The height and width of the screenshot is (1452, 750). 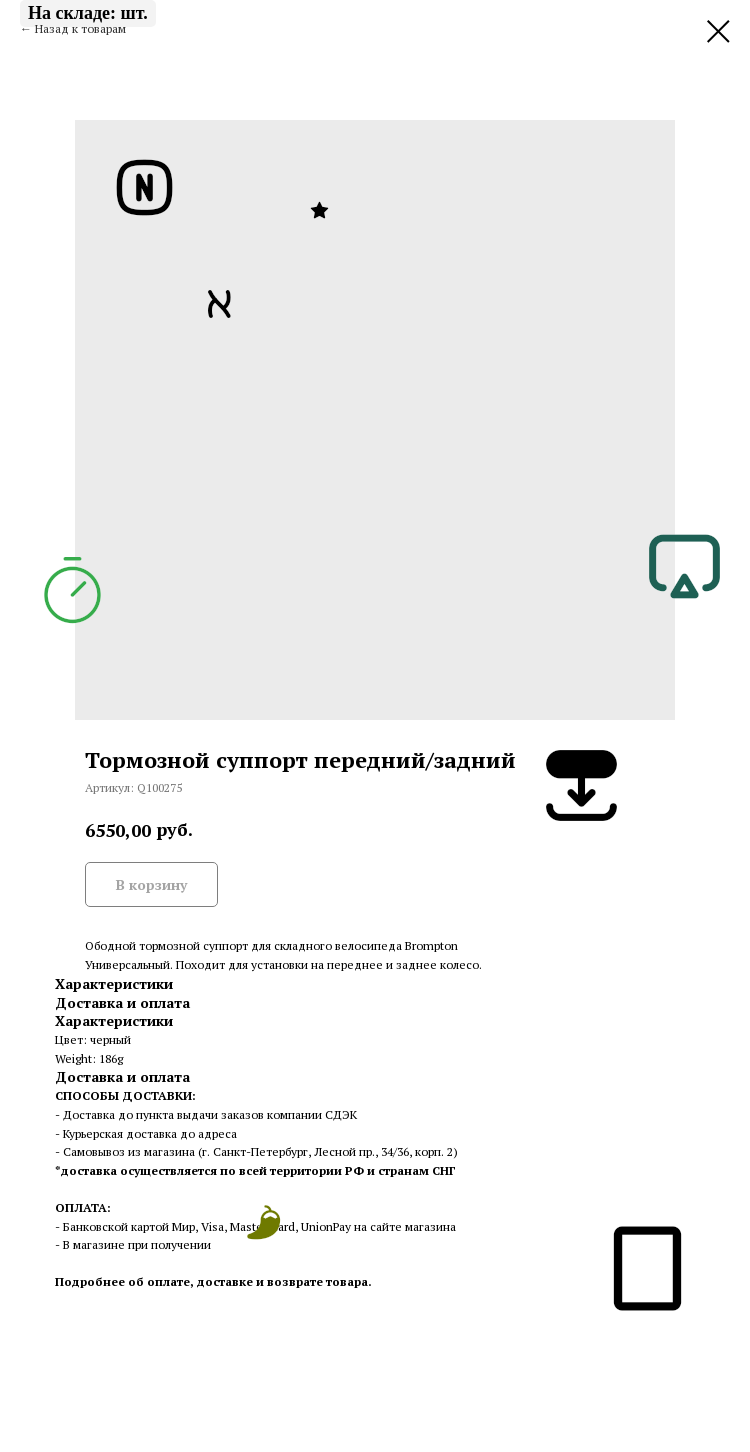 What do you see at coordinates (220, 304) in the screenshot?
I see `switch to hebrew keyboard layout` at bounding box center [220, 304].